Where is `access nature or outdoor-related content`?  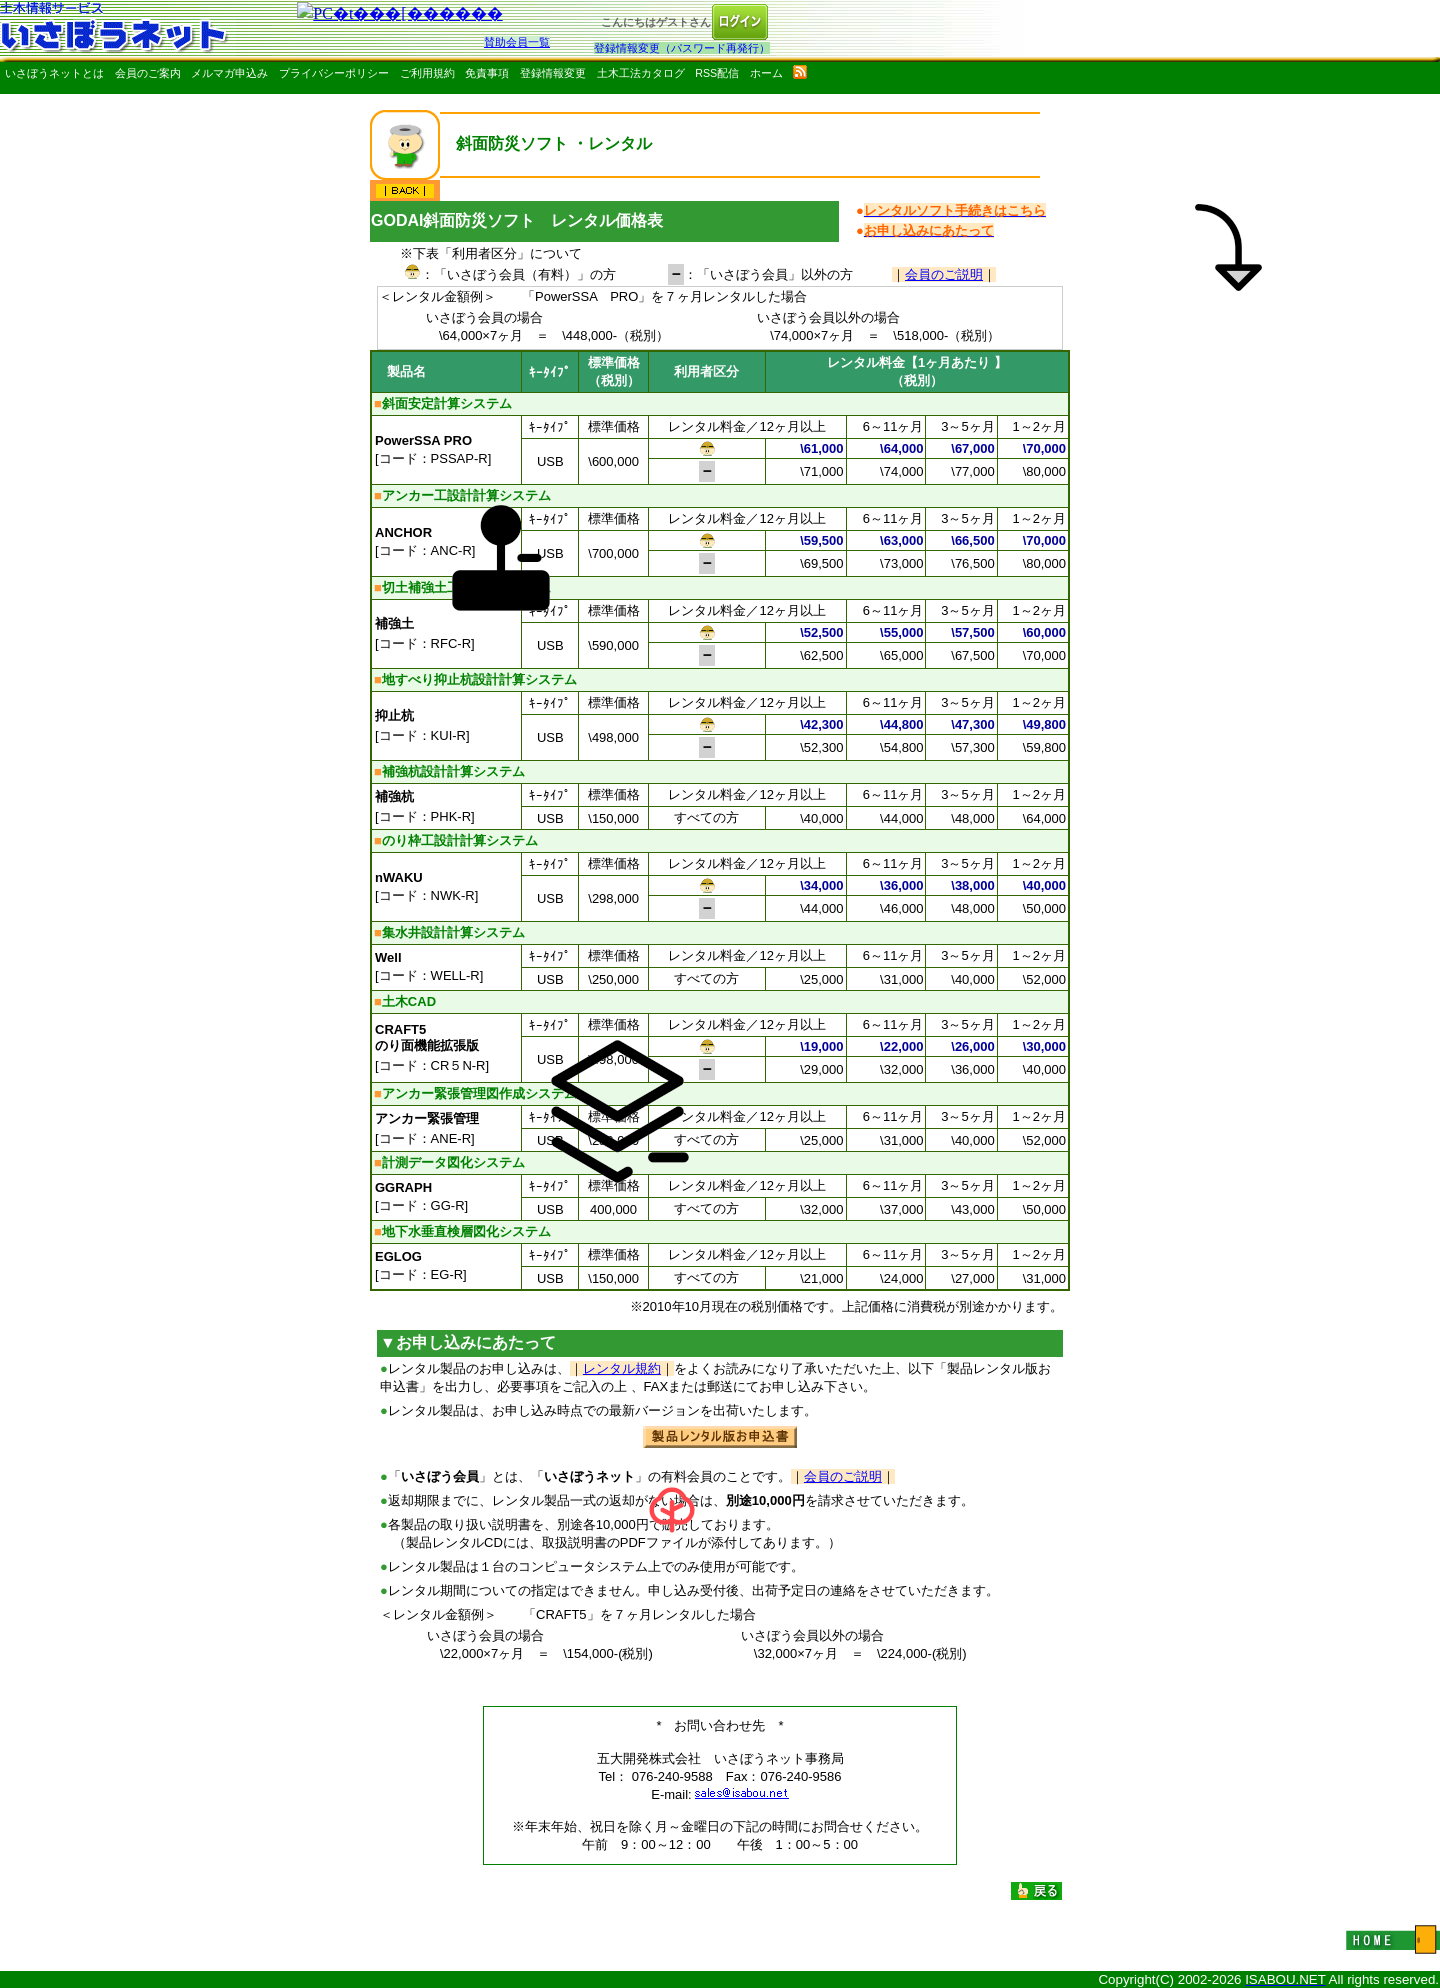
access nature or outdoor-related content is located at coordinates (672, 1510).